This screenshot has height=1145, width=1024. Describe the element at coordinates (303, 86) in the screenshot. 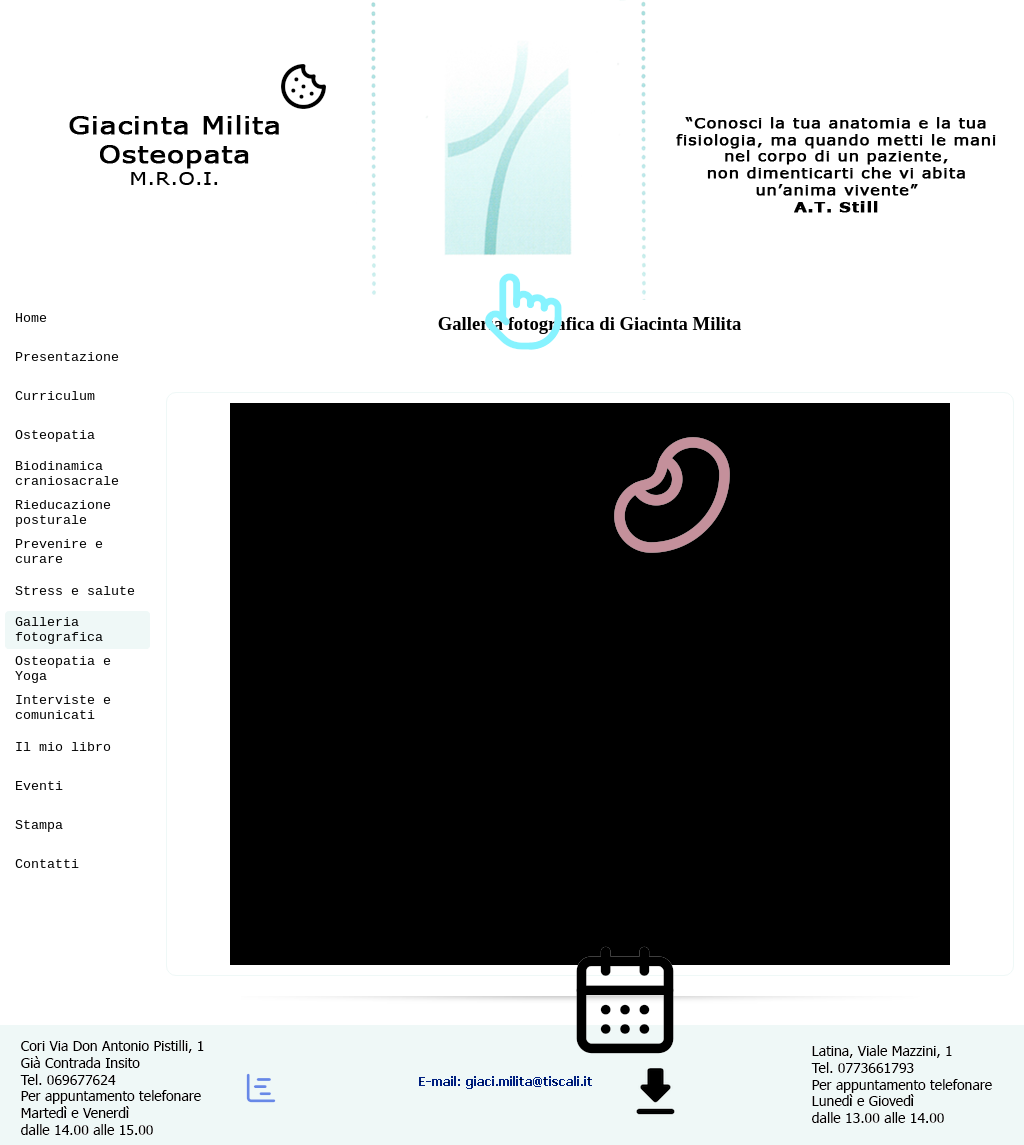

I see `manage cookie preferences` at that location.